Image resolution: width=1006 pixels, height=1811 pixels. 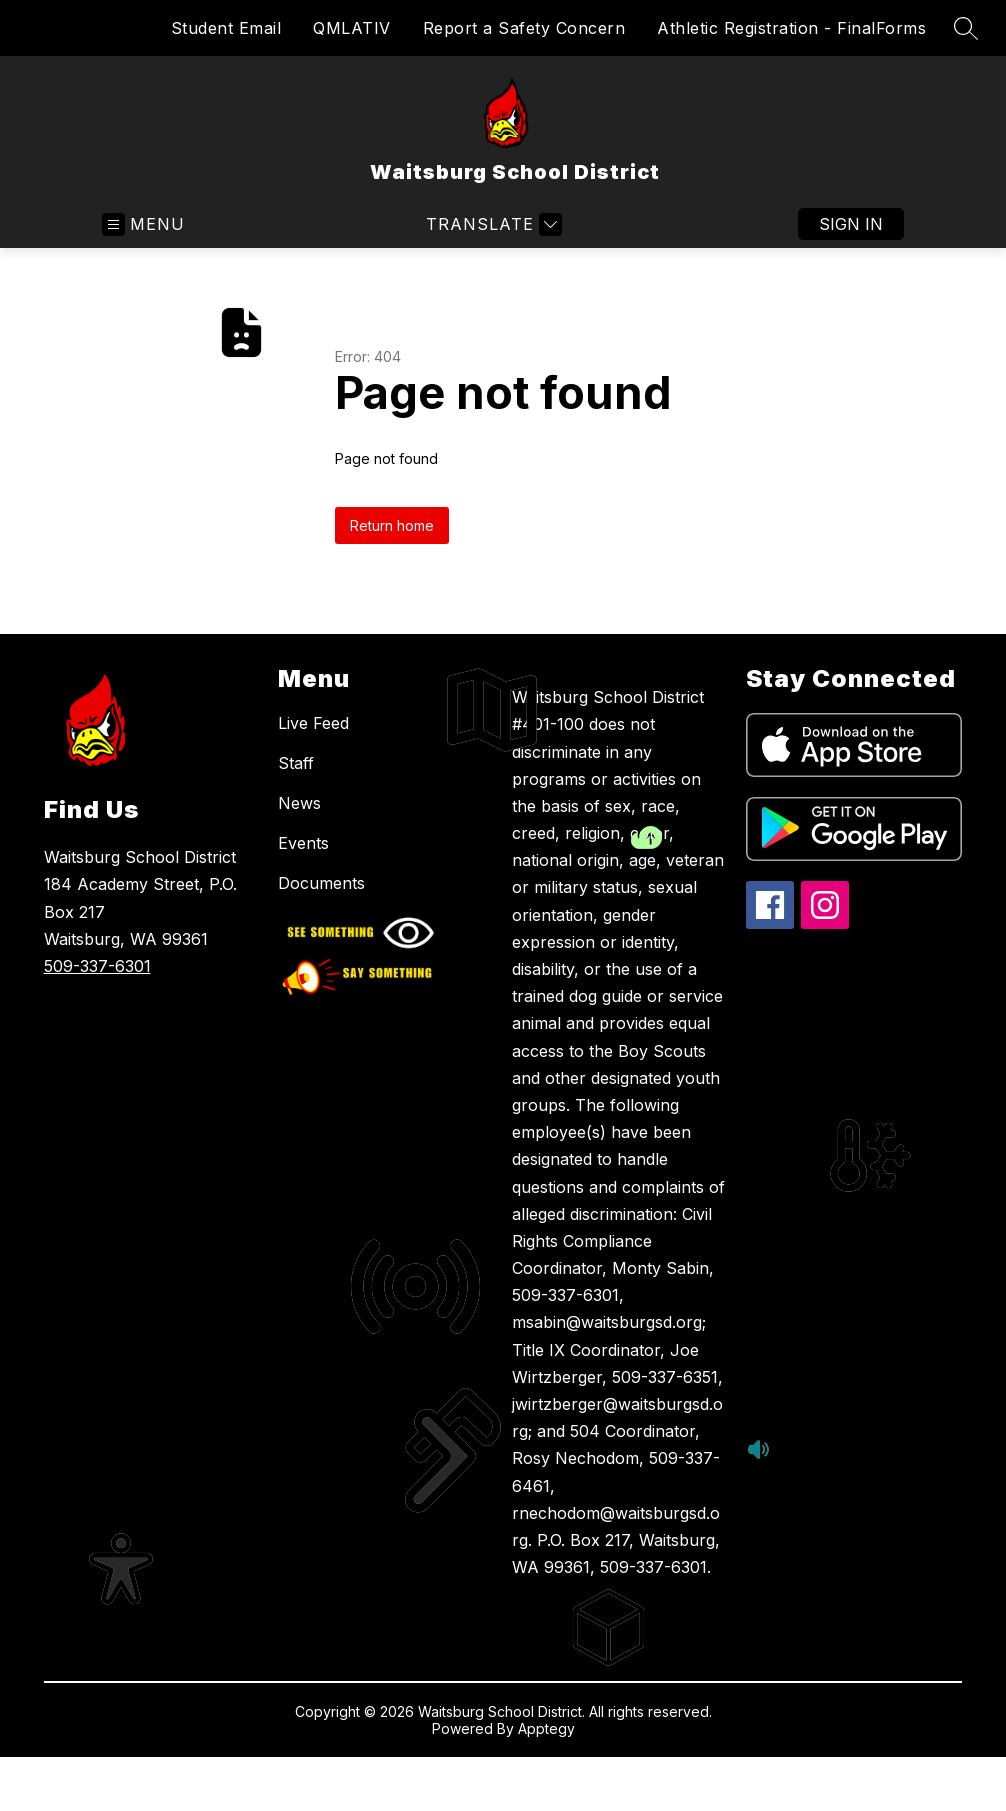 What do you see at coordinates (646, 837) in the screenshot?
I see `upload file to cloud storage` at bounding box center [646, 837].